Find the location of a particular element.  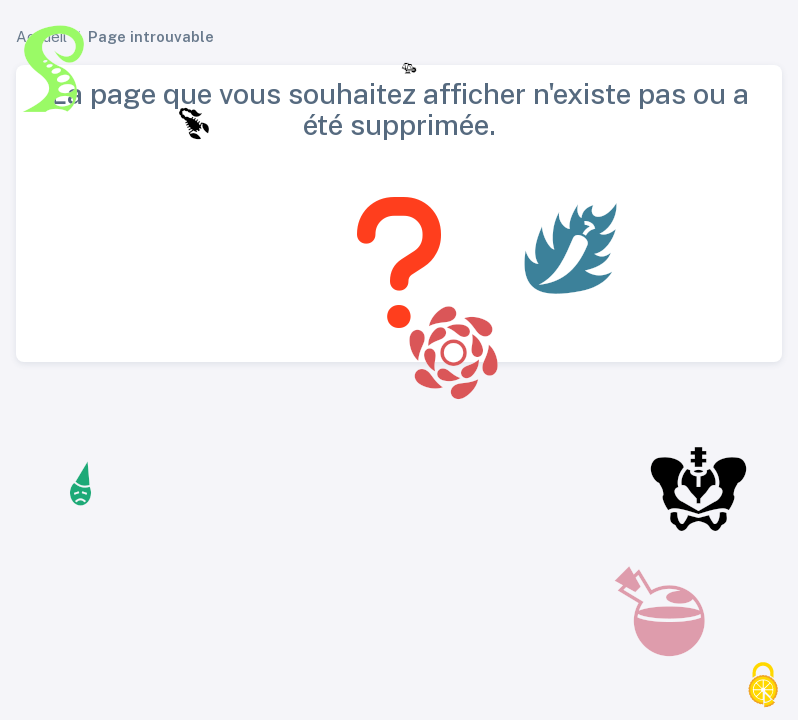

scorpion character or creature icon in a game is located at coordinates (194, 123).